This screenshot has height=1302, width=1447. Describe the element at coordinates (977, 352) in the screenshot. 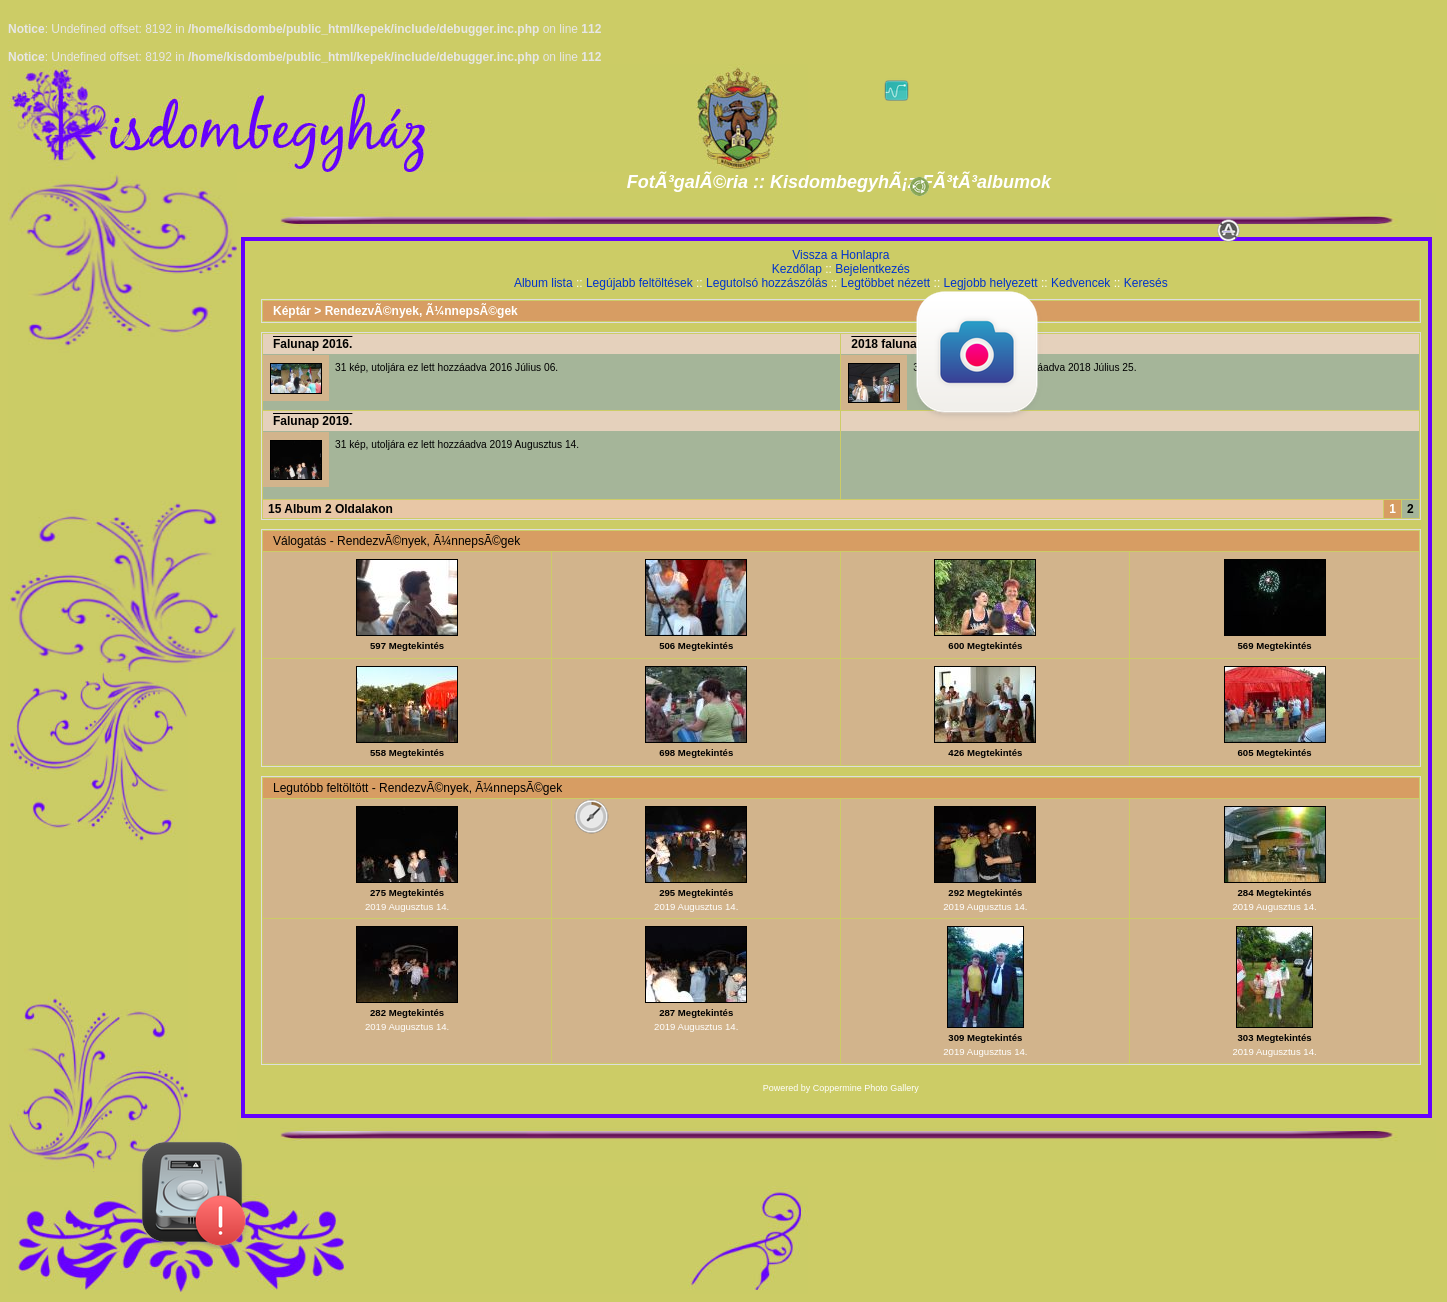

I see `open simplescreenrecorder app` at that location.